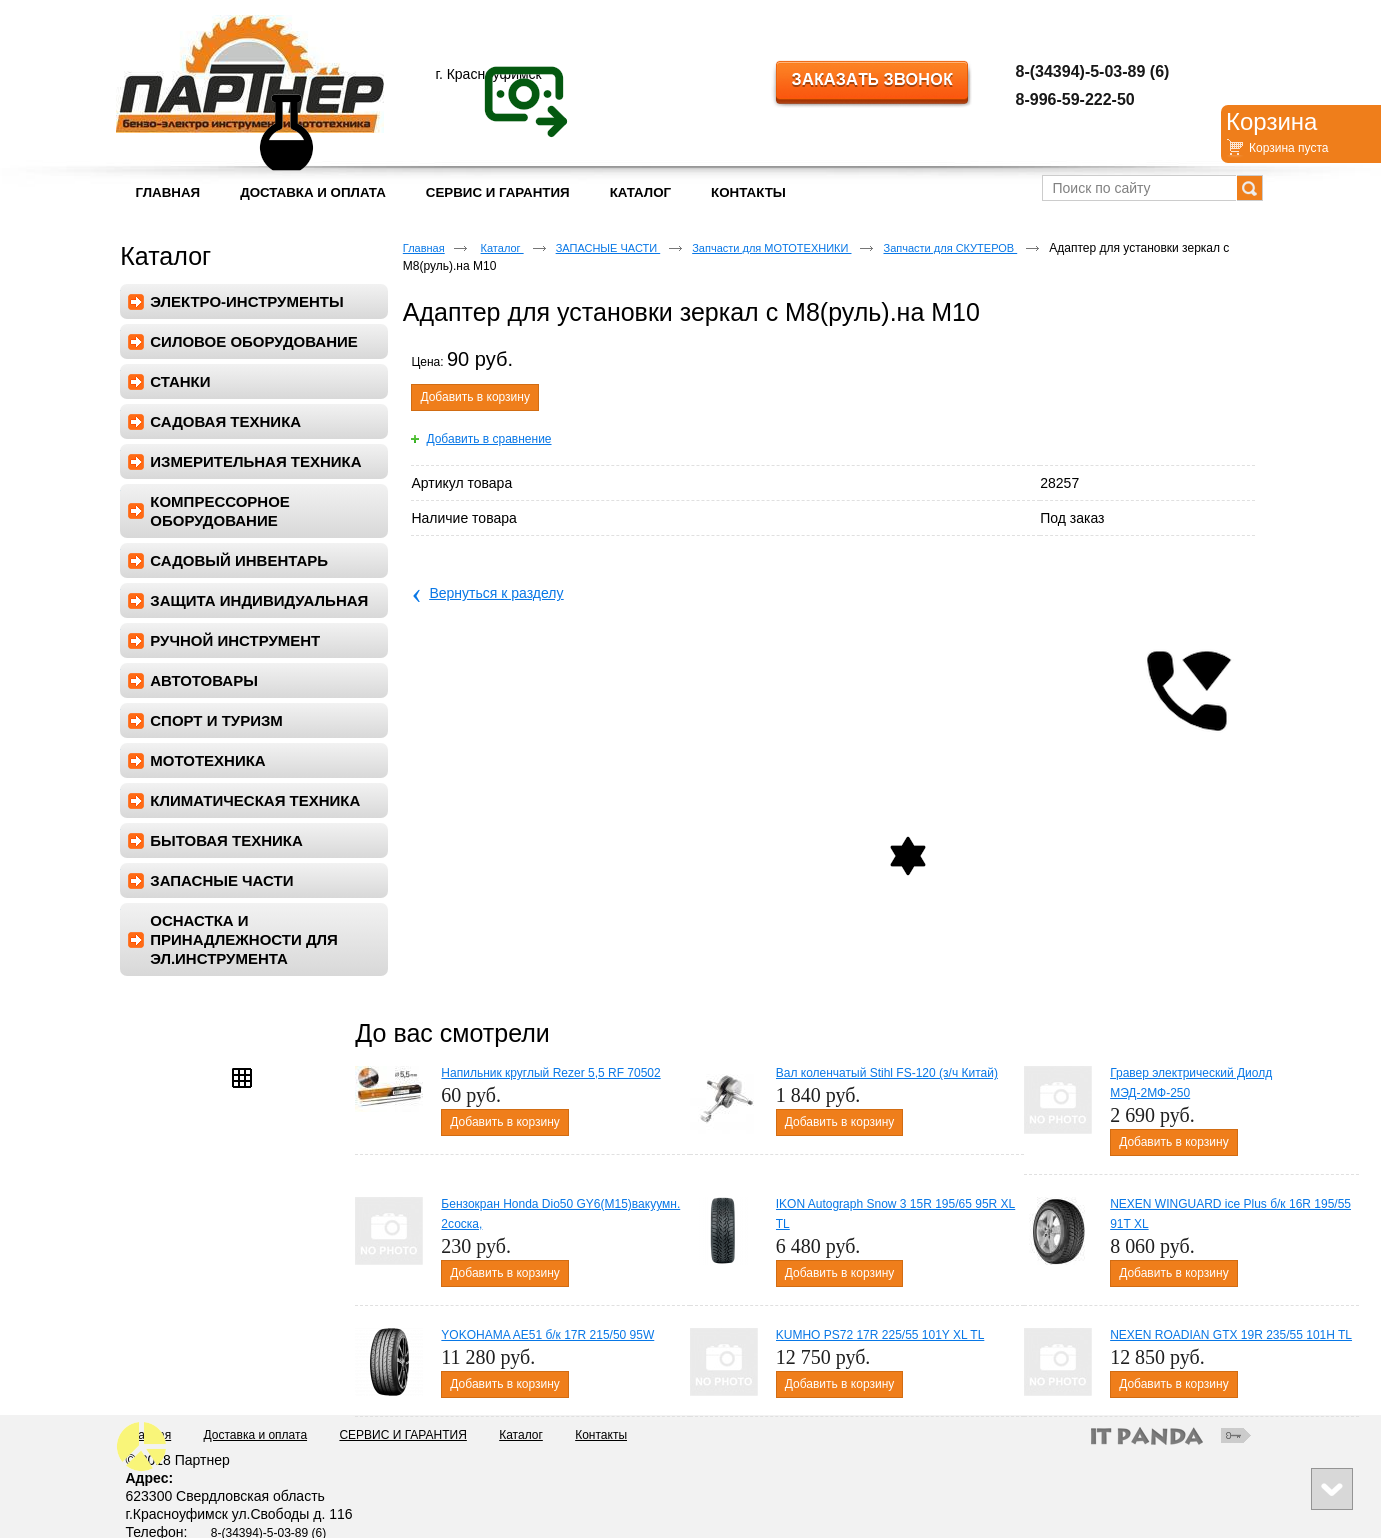 This screenshot has width=1381, height=1538. What do you see at coordinates (524, 94) in the screenshot?
I see `transfer money or send funds` at bounding box center [524, 94].